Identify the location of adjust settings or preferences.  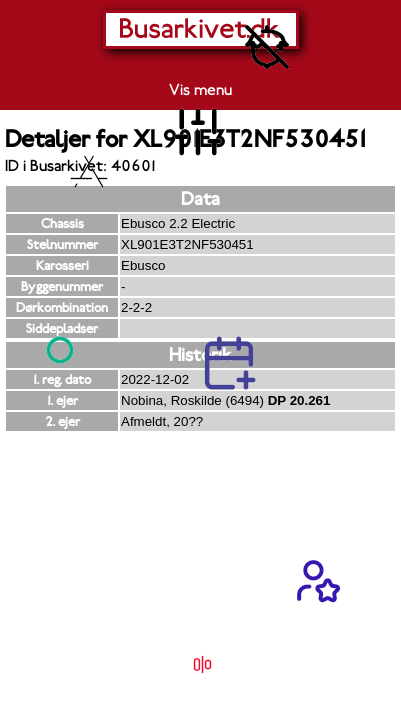
(198, 132).